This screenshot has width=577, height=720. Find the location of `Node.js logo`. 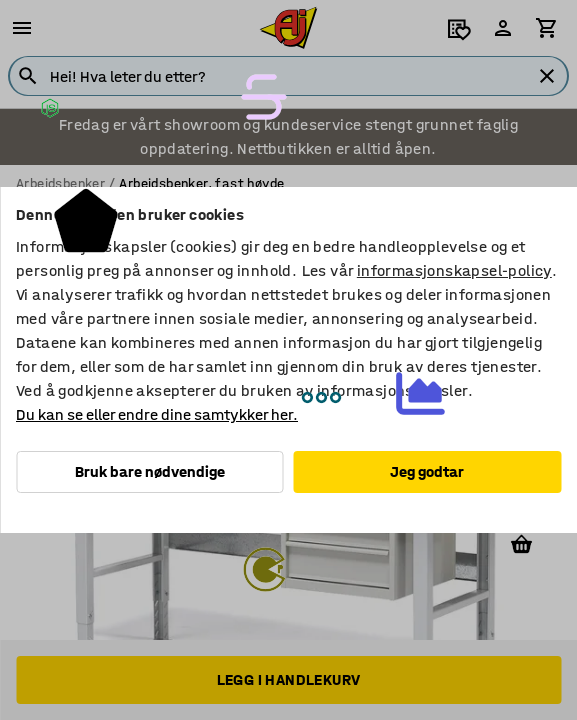

Node.js logo is located at coordinates (50, 108).